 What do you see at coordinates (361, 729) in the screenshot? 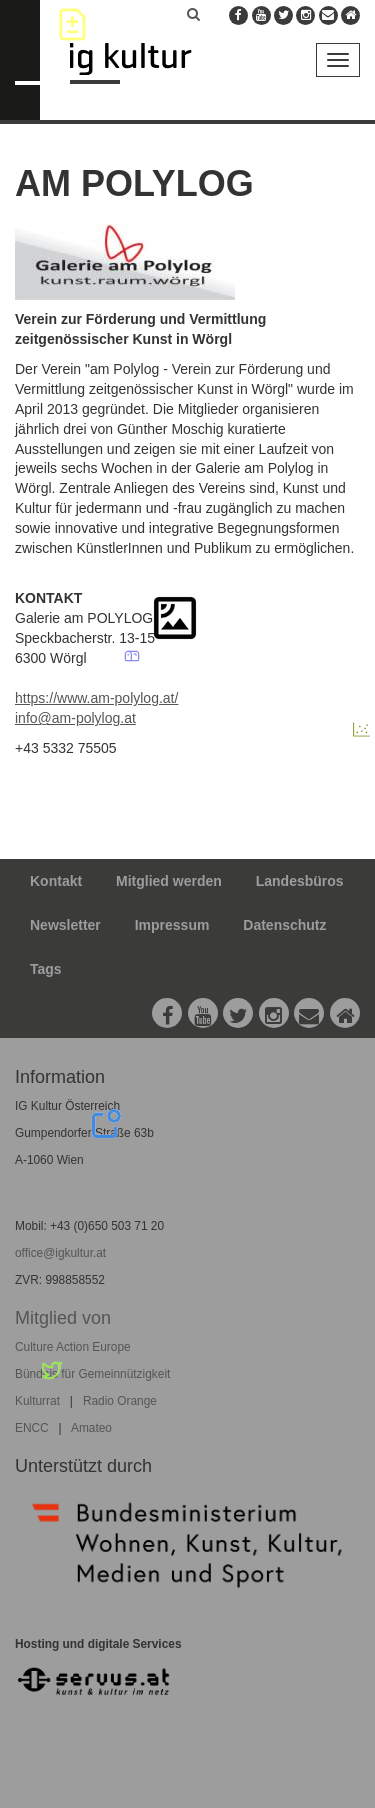
I see `view scatter plot data` at bounding box center [361, 729].